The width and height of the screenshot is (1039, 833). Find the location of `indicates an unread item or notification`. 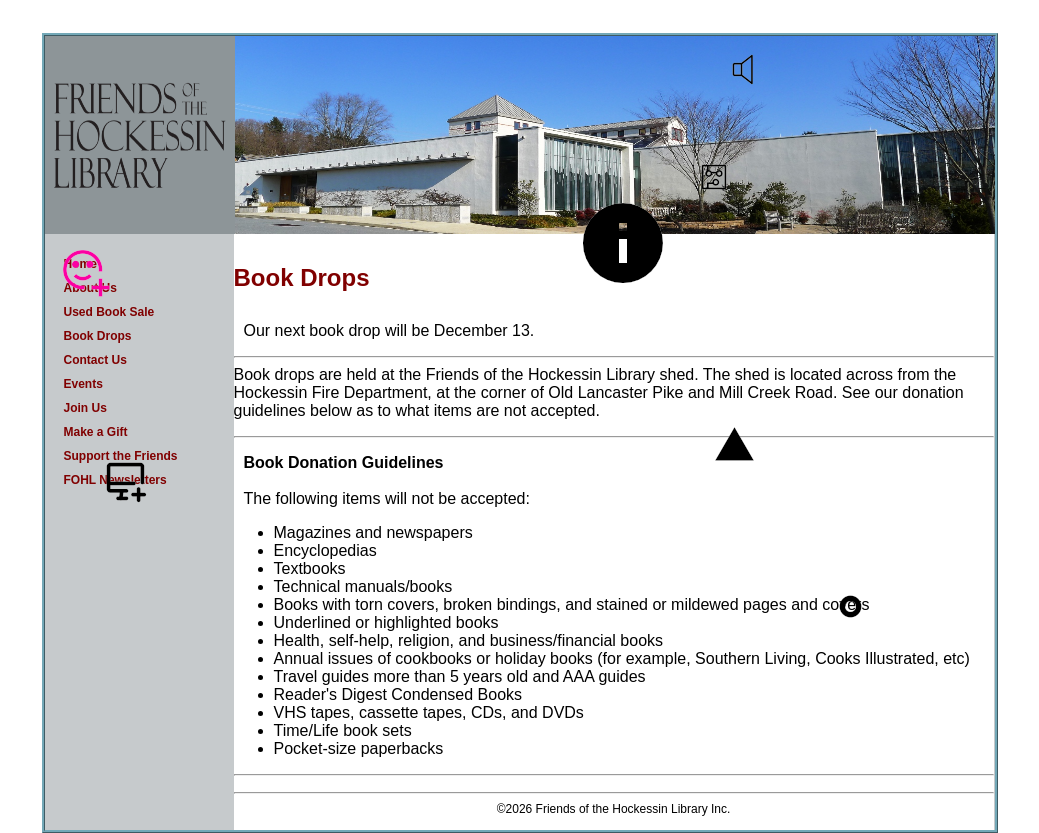

indicates an unread item or notification is located at coordinates (850, 606).